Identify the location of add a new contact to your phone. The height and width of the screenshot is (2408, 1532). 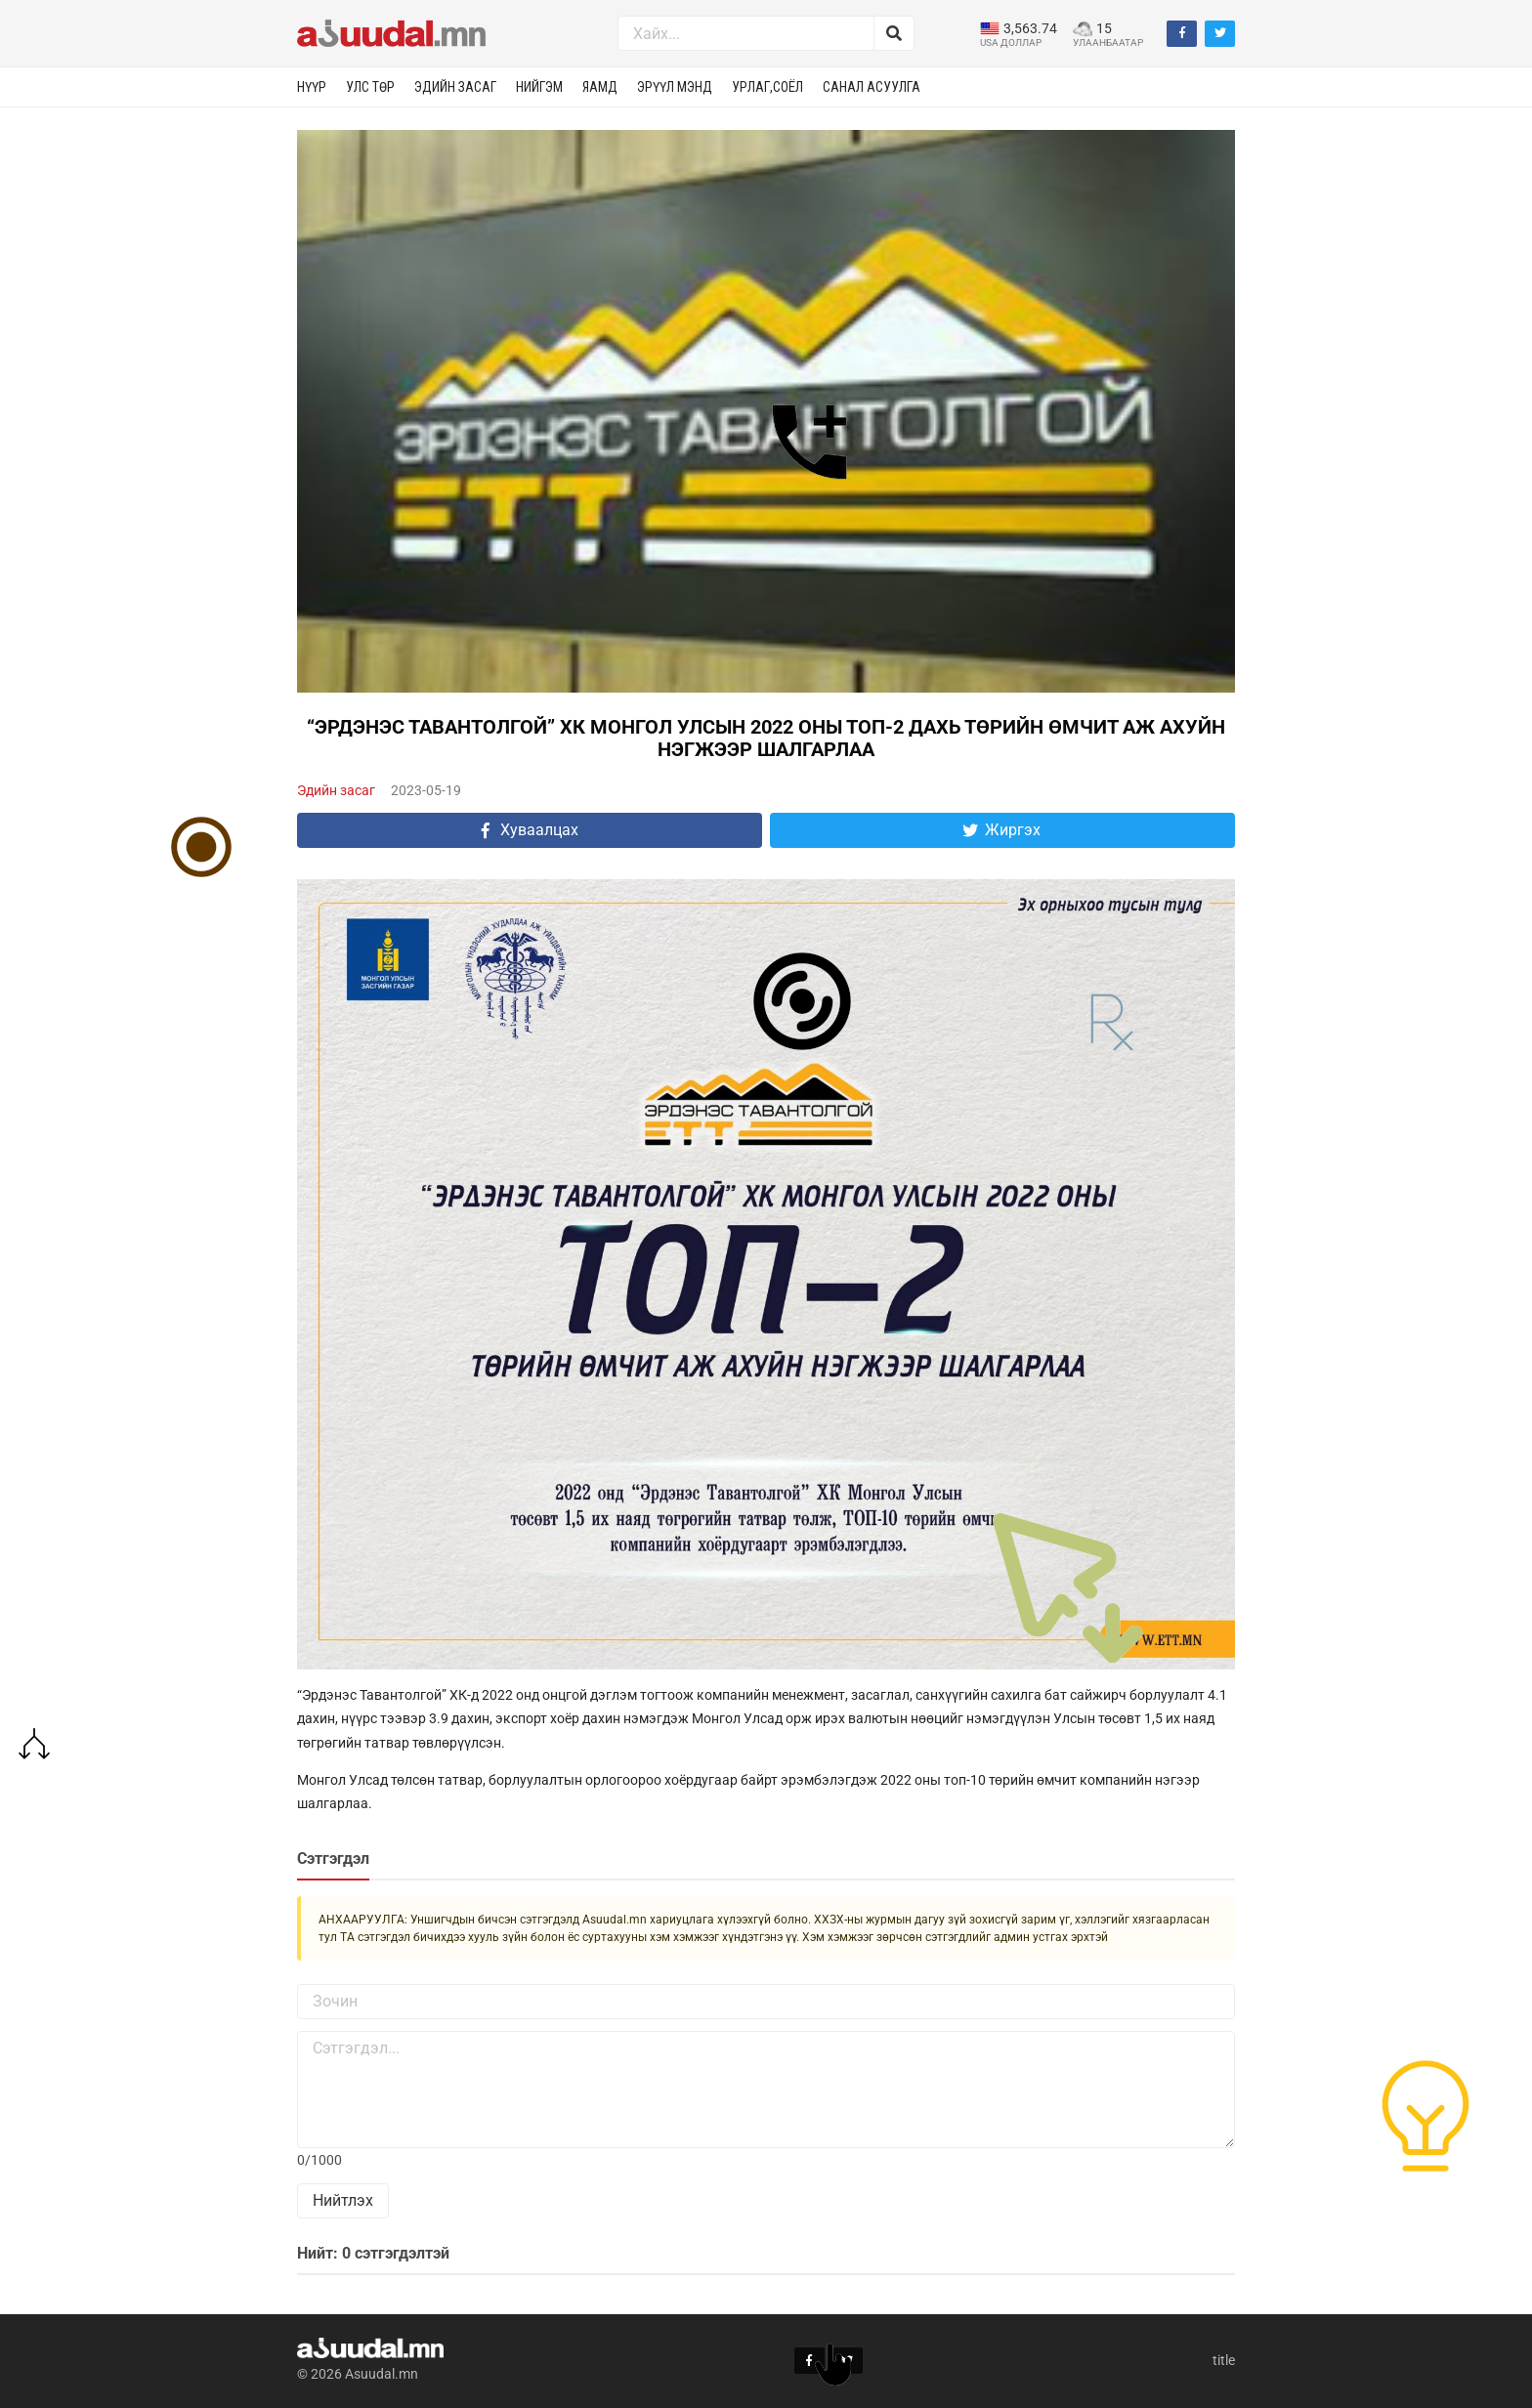
(809, 442).